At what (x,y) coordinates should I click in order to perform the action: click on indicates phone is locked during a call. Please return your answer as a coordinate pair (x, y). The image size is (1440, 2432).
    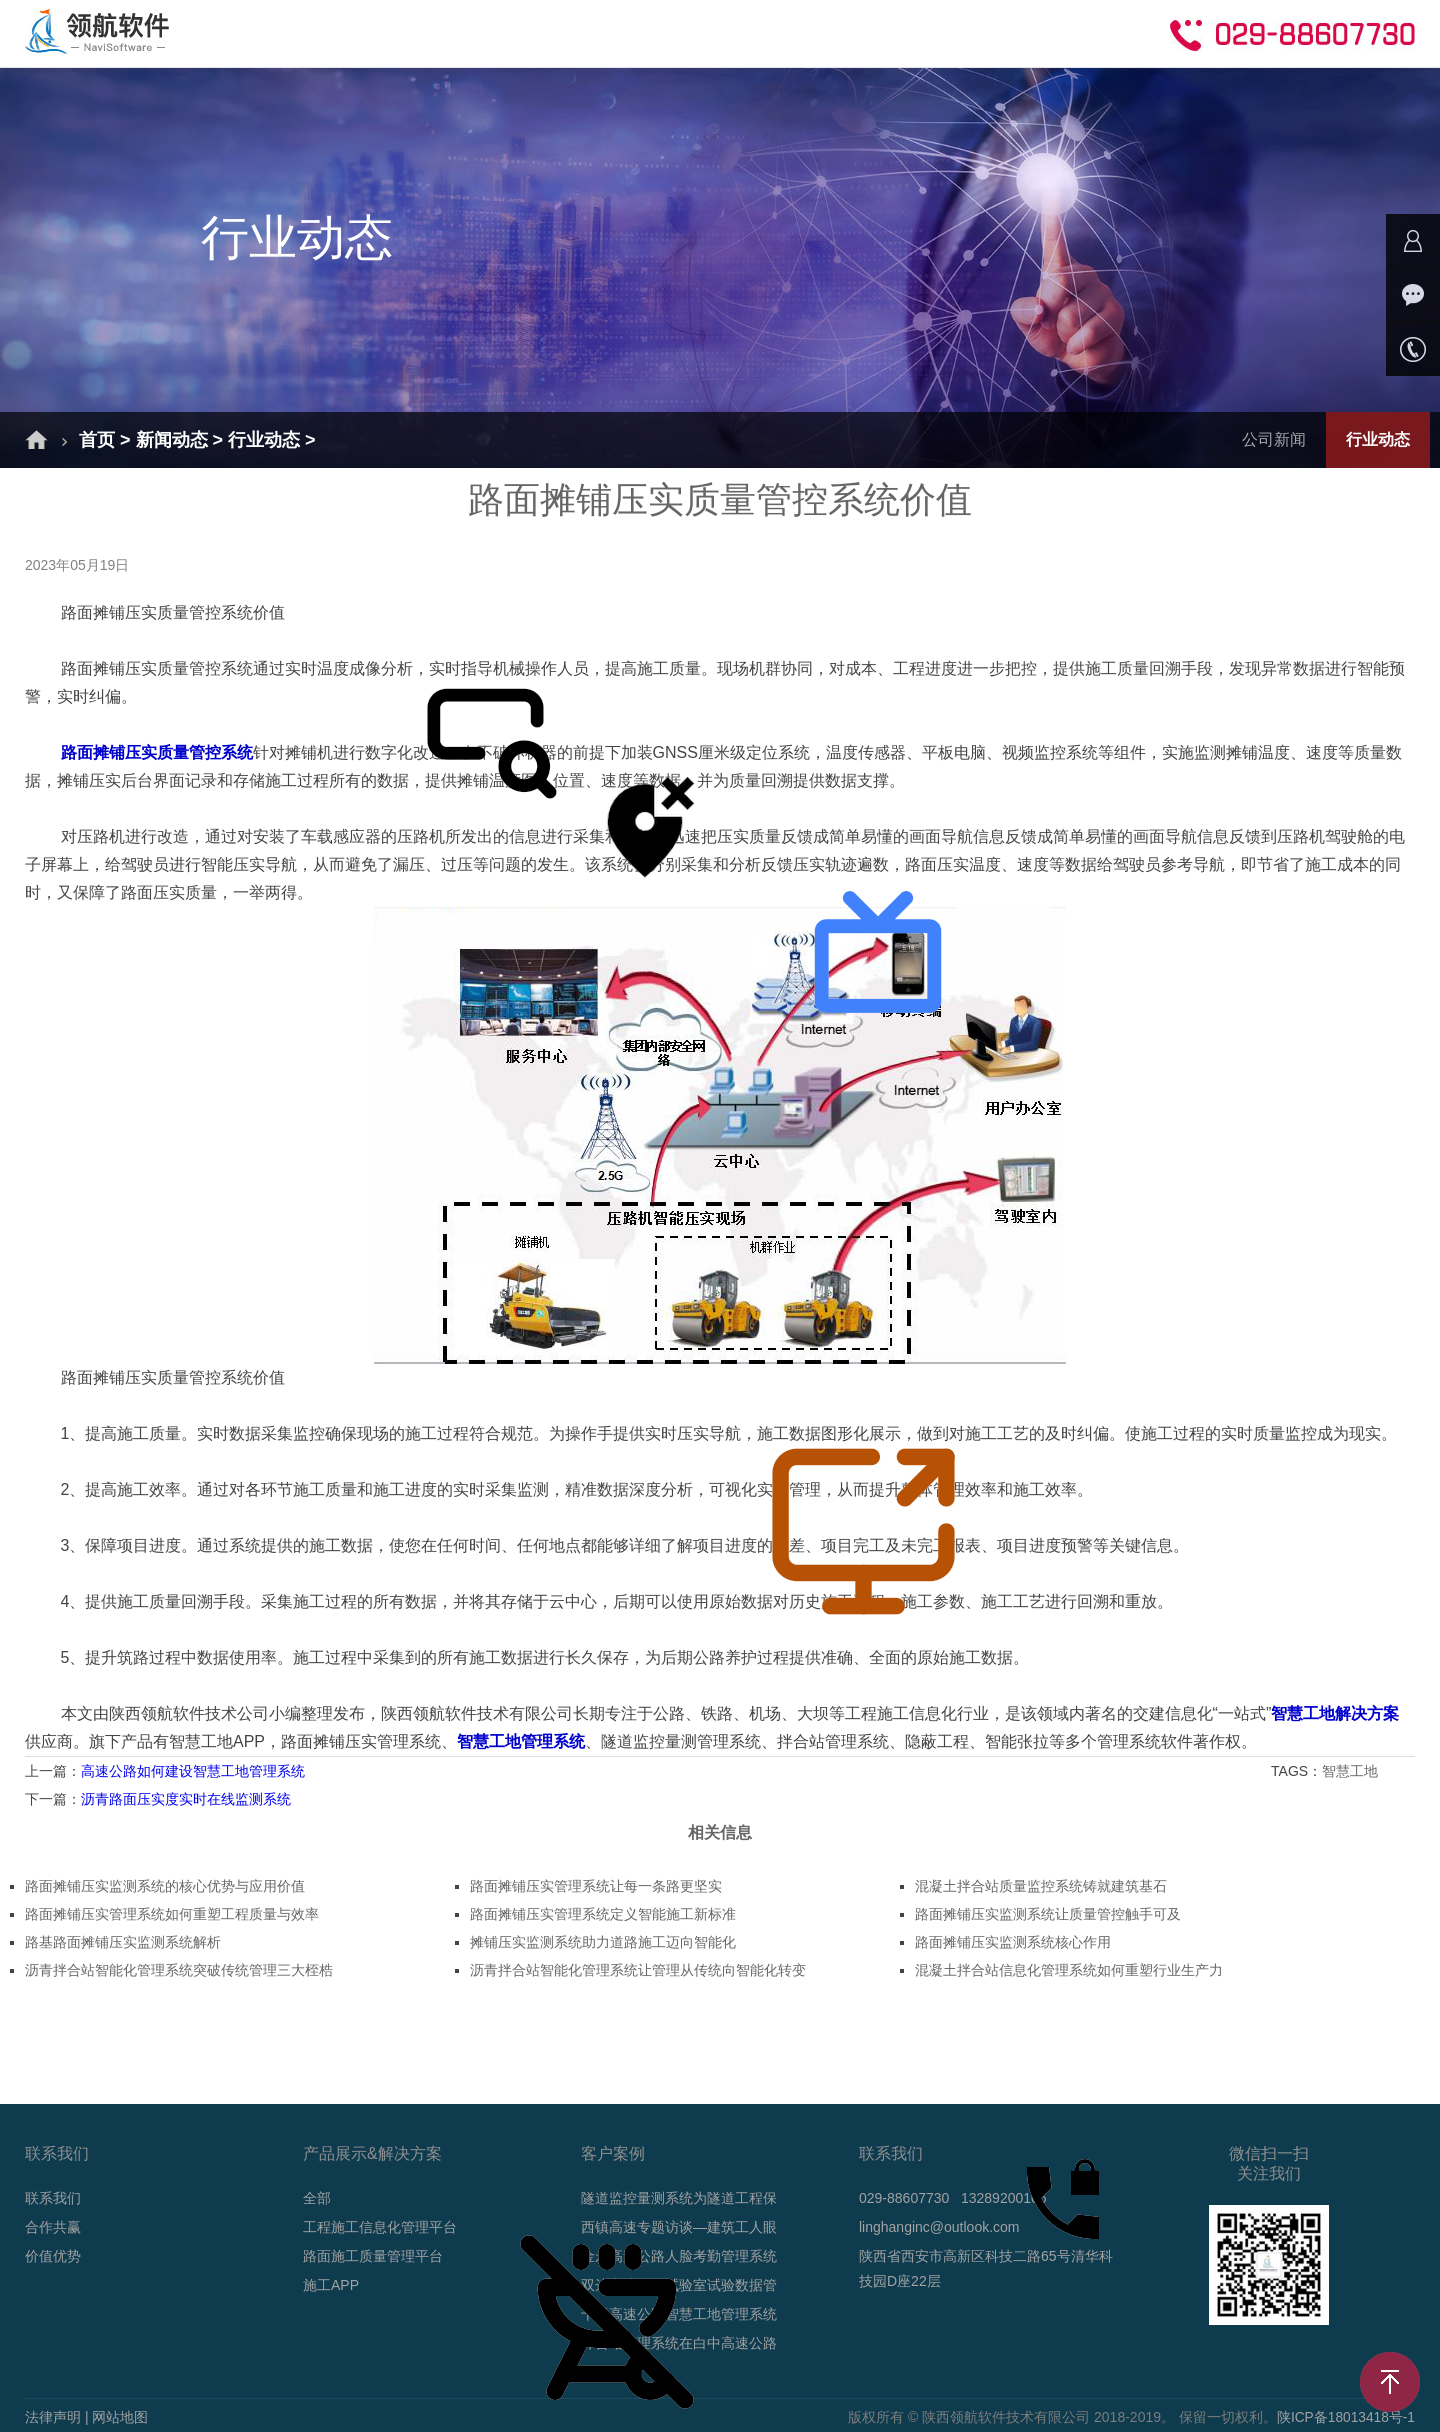
    Looking at the image, I should click on (1063, 2203).